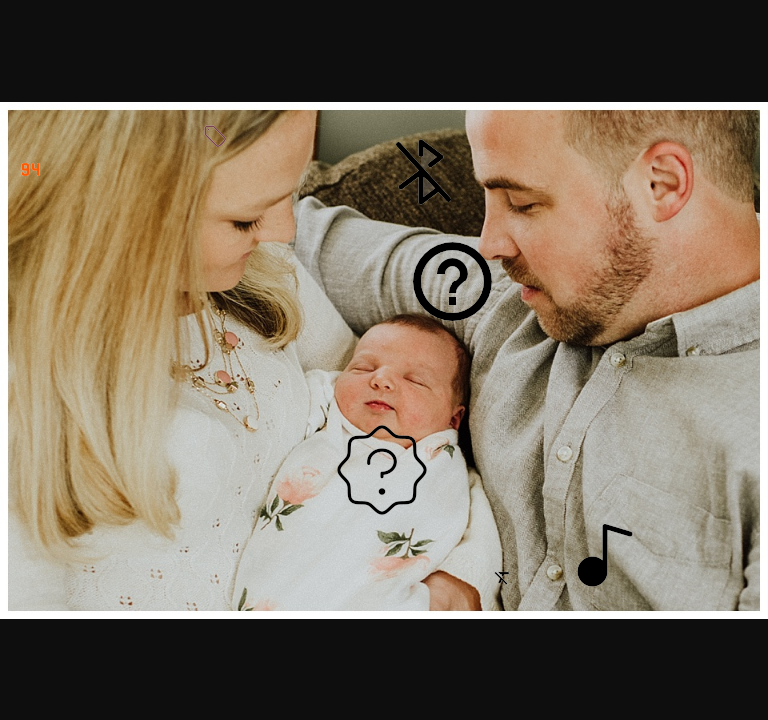 The image size is (768, 720). I want to click on clear text formatting, so click(502, 577).